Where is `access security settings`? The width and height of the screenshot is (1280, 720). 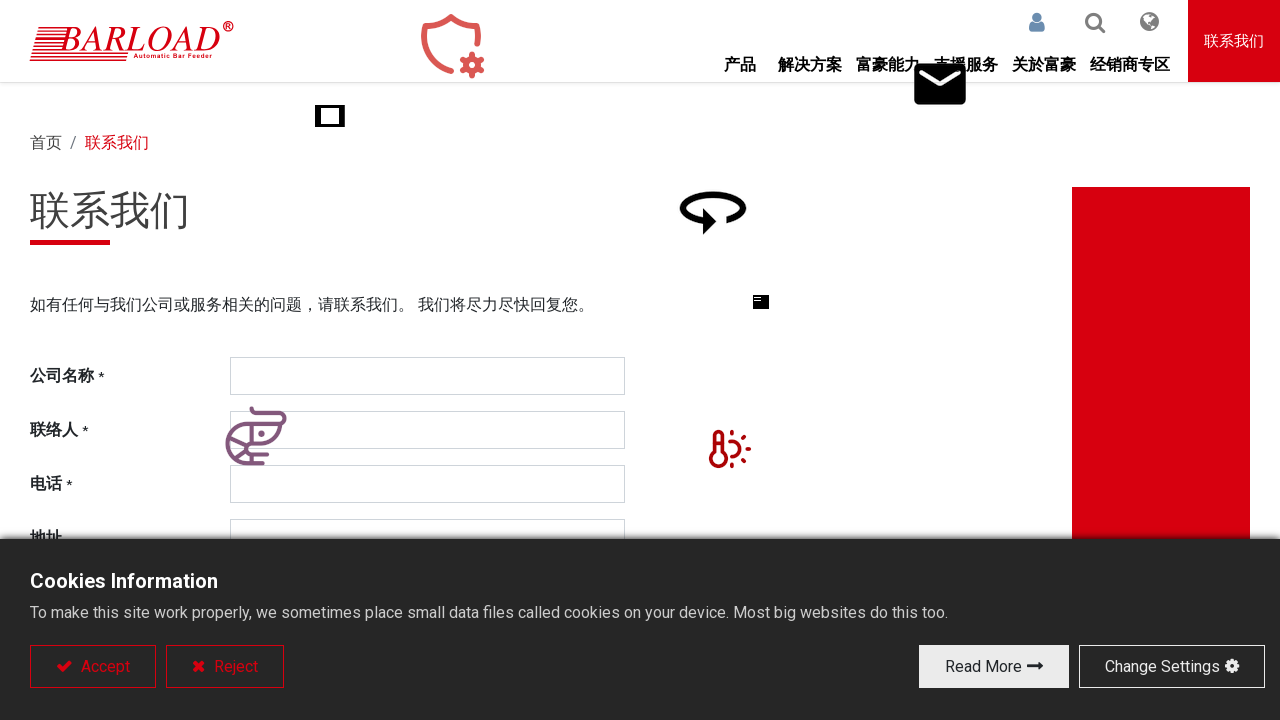 access security settings is located at coordinates (451, 44).